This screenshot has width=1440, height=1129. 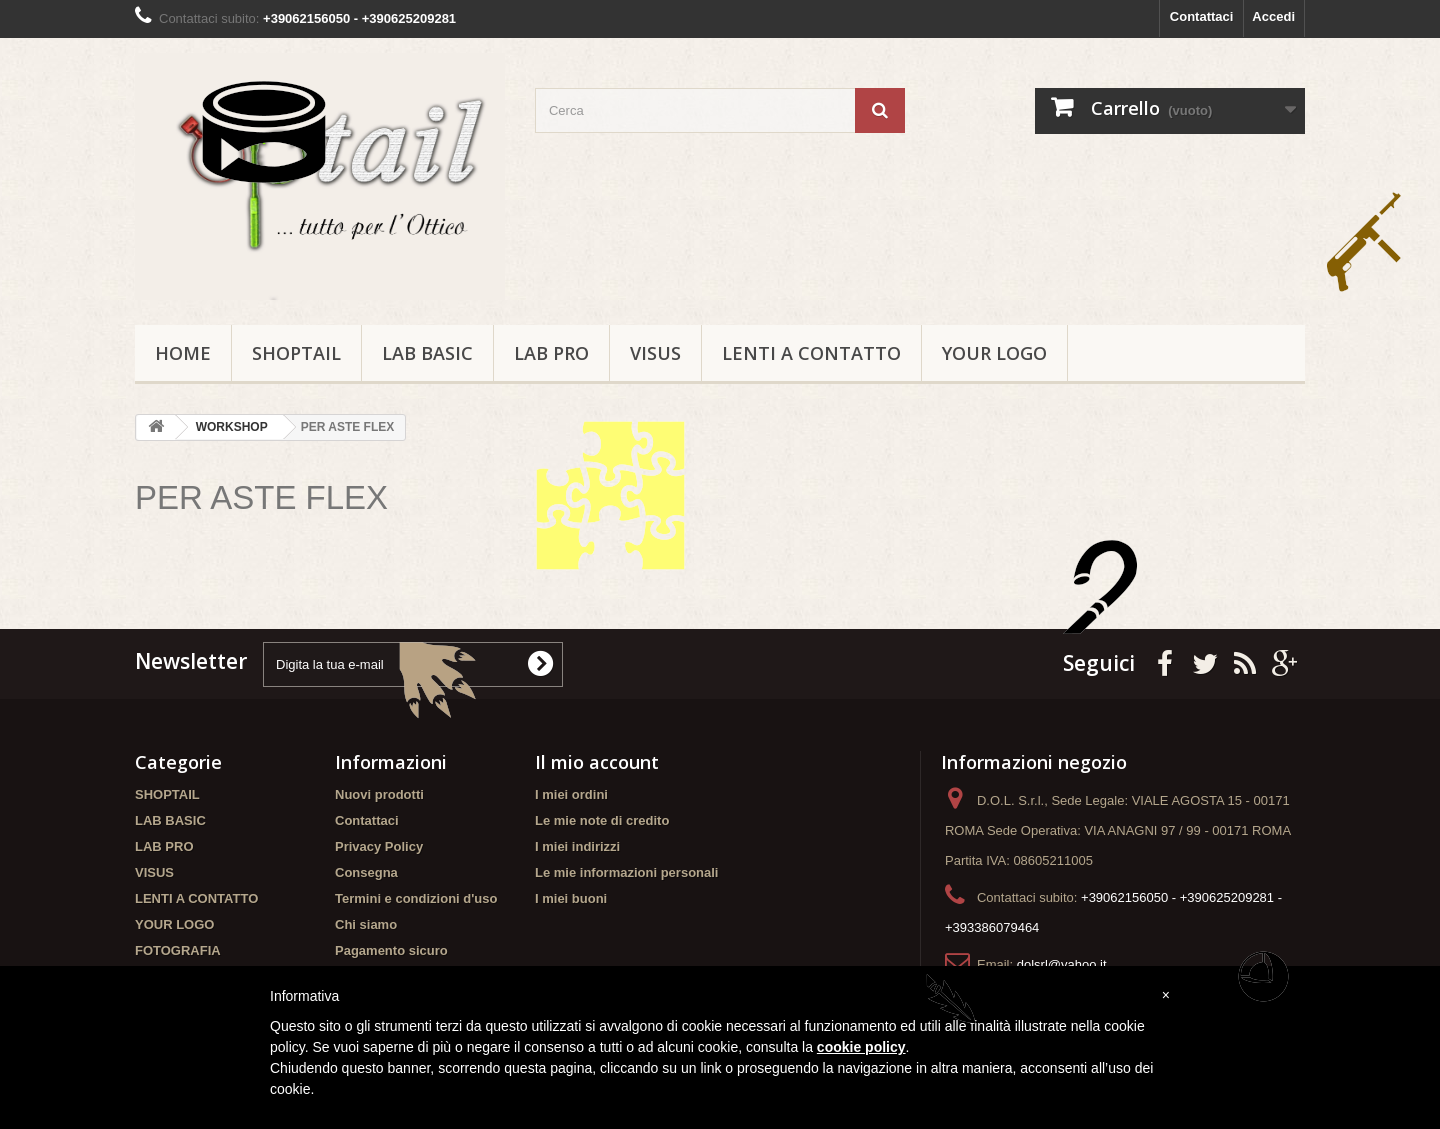 What do you see at coordinates (1364, 242) in the screenshot?
I see `select submachine gun weapon in game` at bounding box center [1364, 242].